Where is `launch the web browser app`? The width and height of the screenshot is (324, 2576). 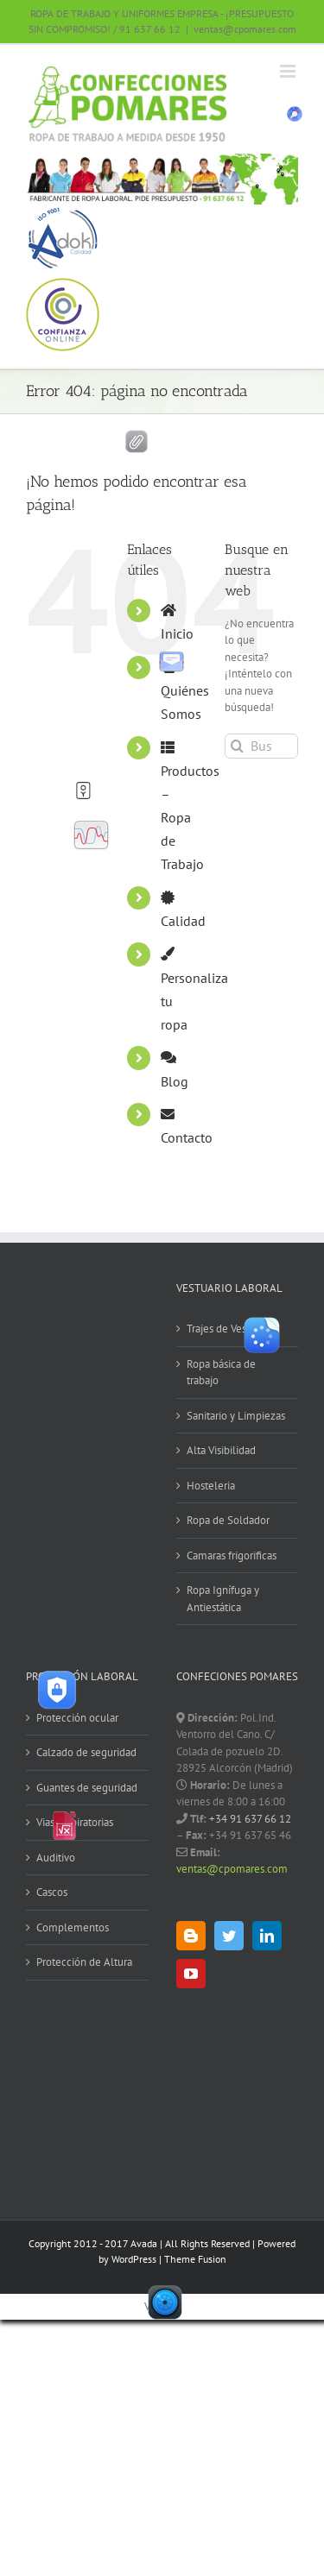 launch the web browser app is located at coordinates (295, 114).